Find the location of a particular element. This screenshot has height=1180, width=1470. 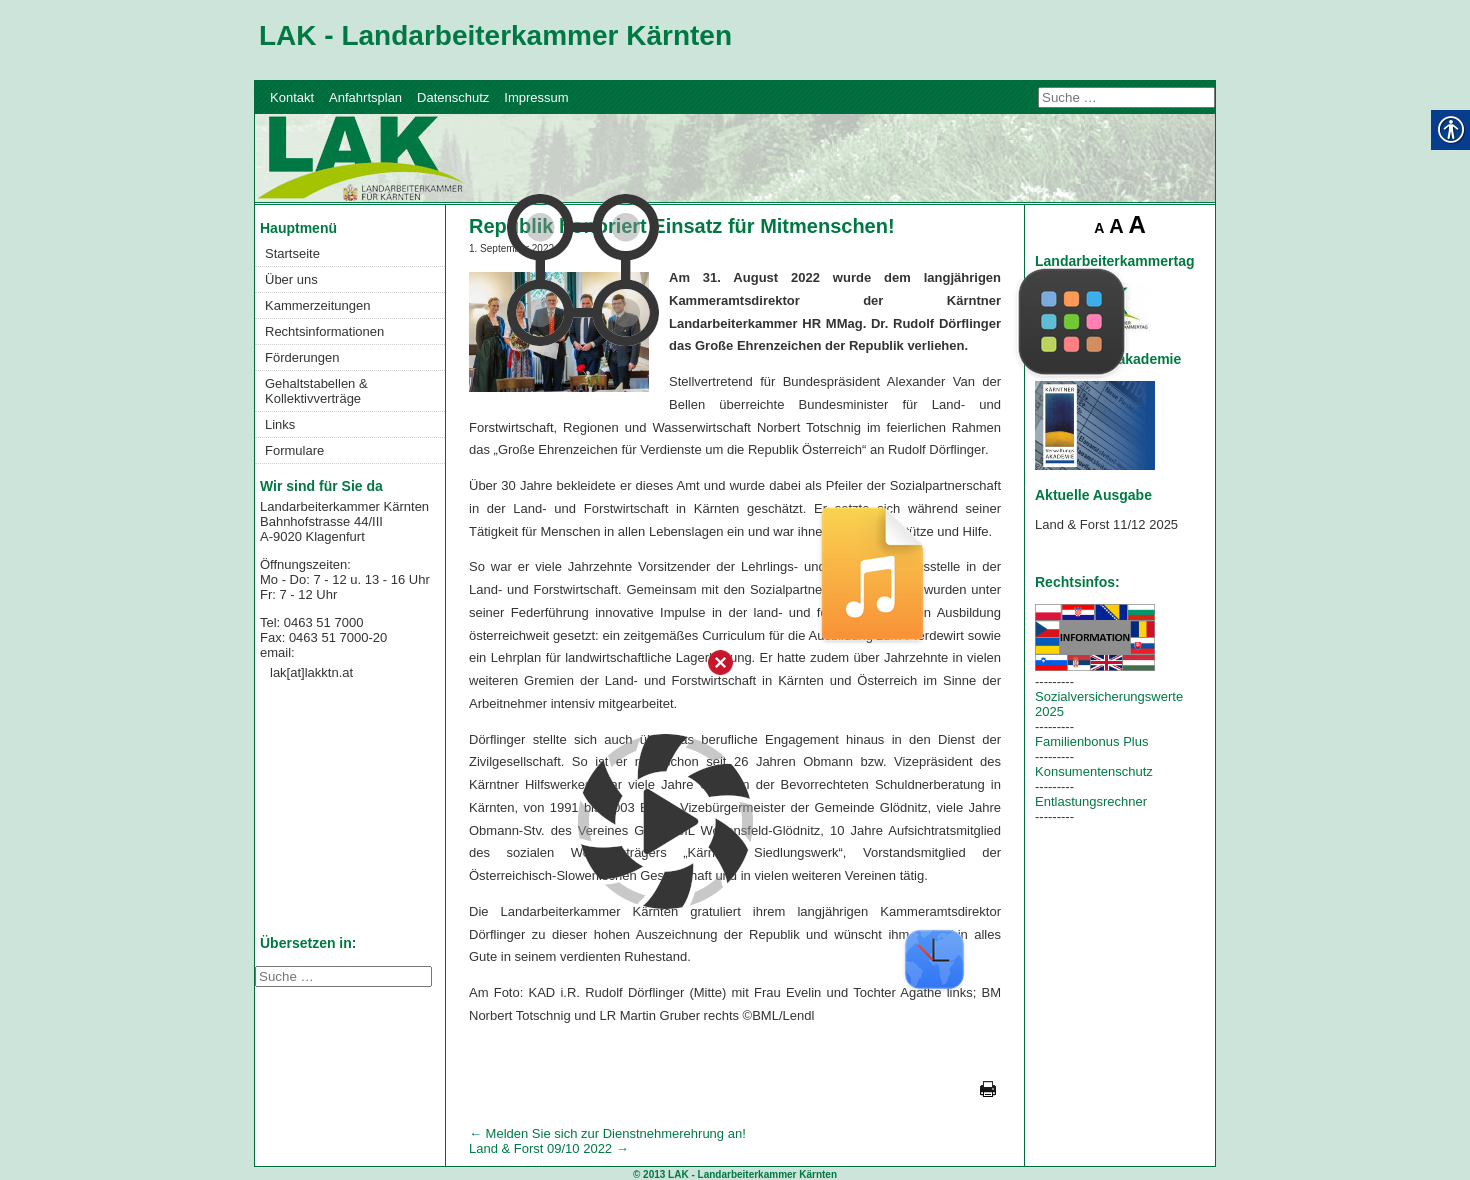

configure hot corners behavior is located at coordinates (583, 270).